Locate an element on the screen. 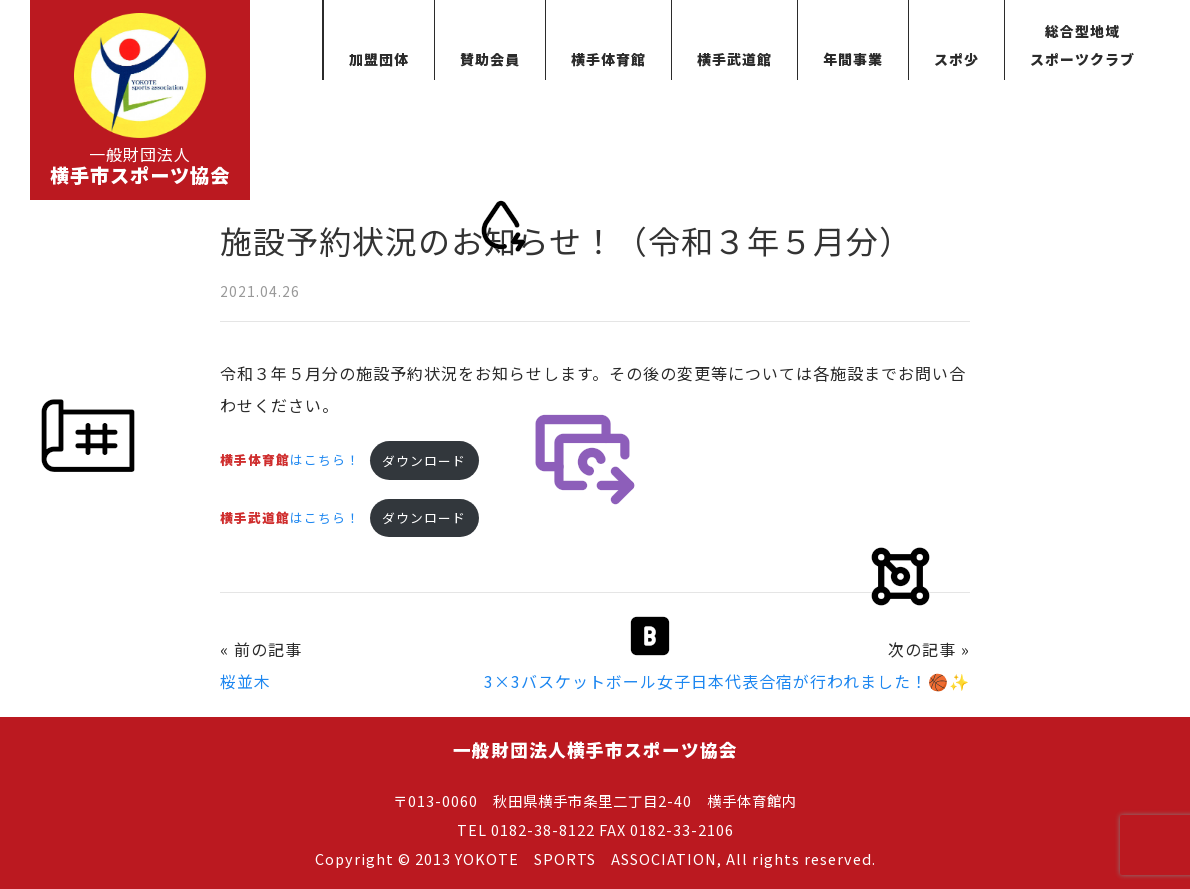  apply bold formatting to text is located at coordinates (650, 636).